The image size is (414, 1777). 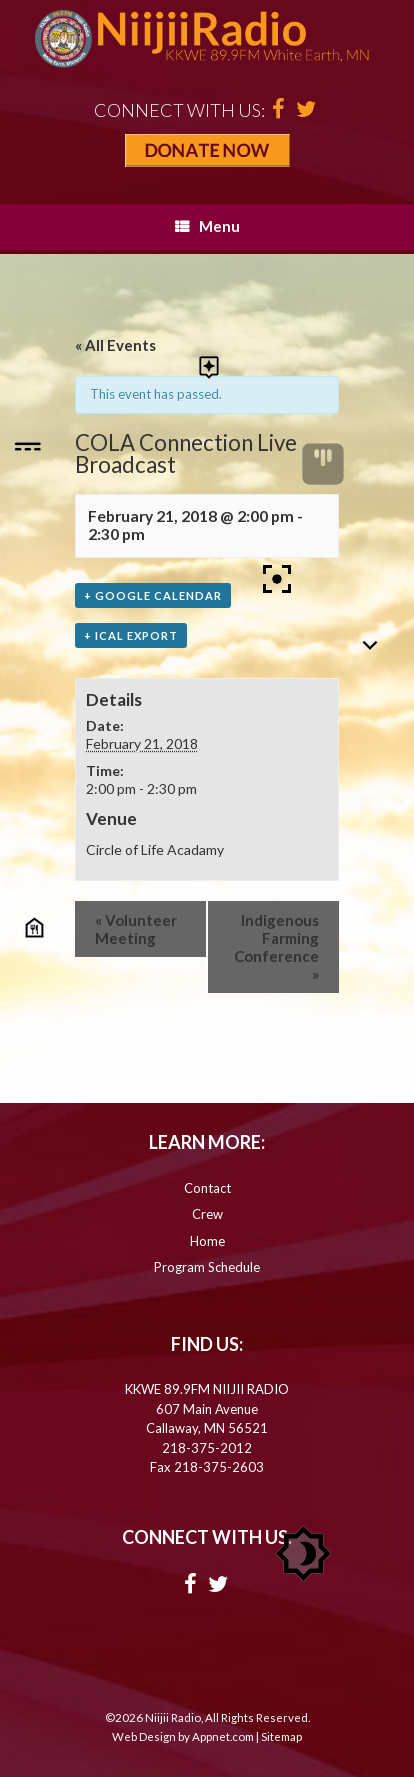 I want to click on toggle dark mode or night theme, so click(x=303, y=1553).